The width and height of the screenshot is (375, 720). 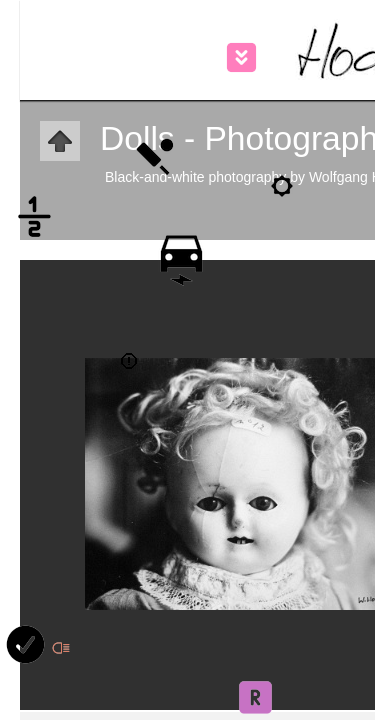 What do you see at coordinates (282, 186) in the screenshot?
I see `adjust screen brightness settings` at bounding box center [282, 186].